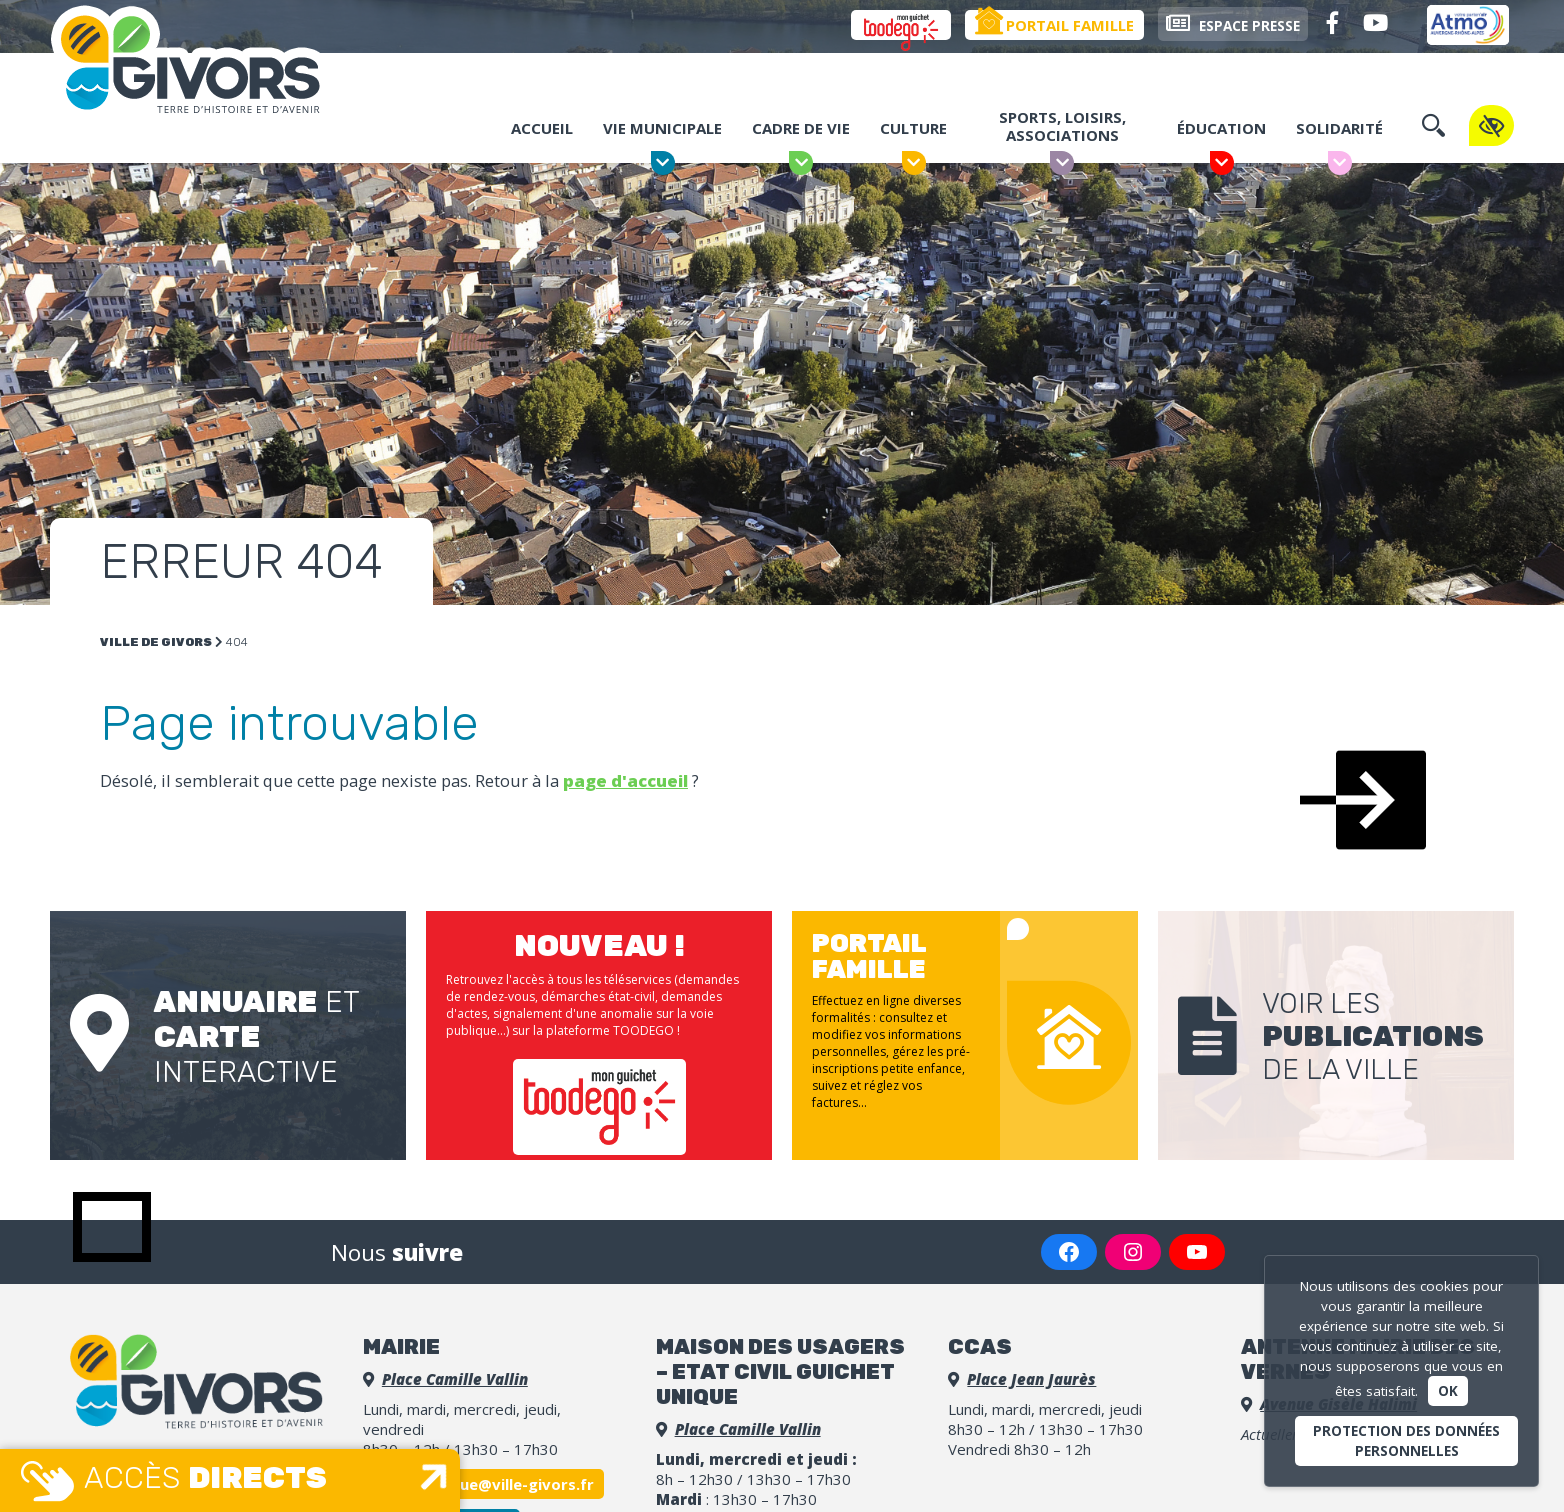  I want to click on log in or sign in to your account, so click(1363, 800).